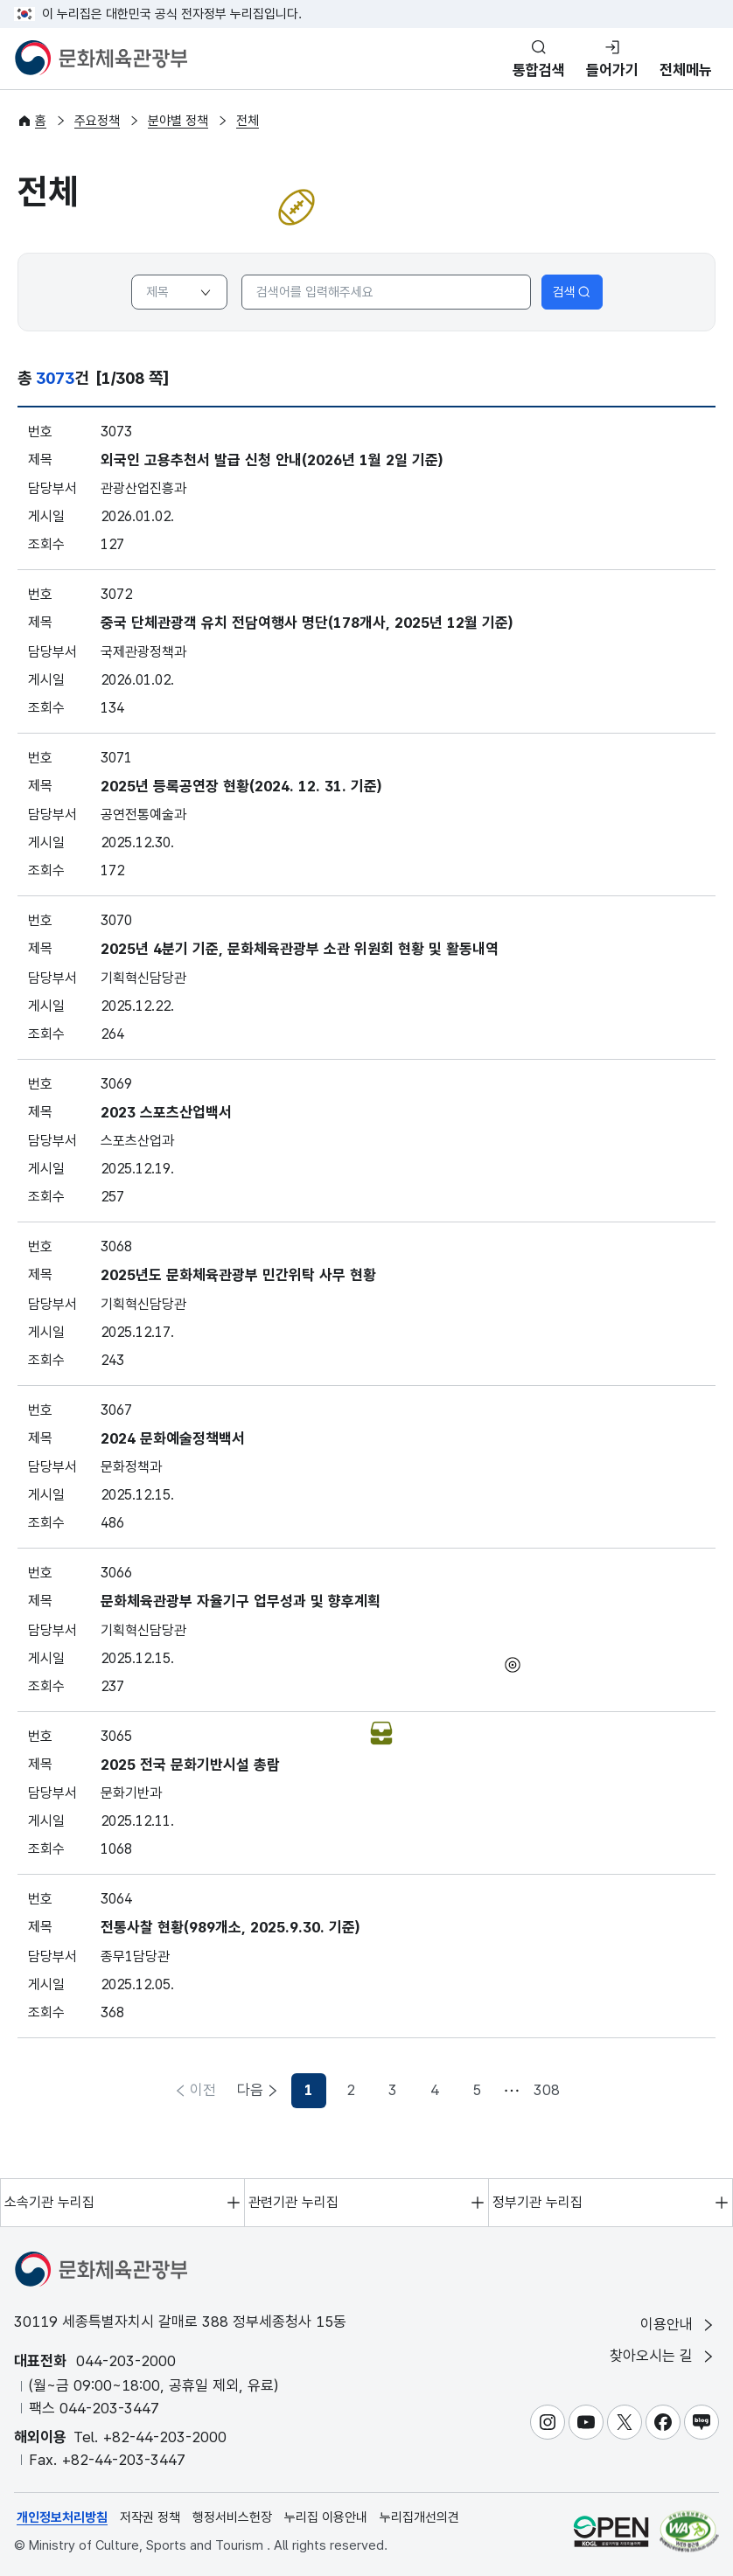 This screenshot has width=733, height=2576. I want to click on view stacked file trays or inbox, so click(381, 1733).